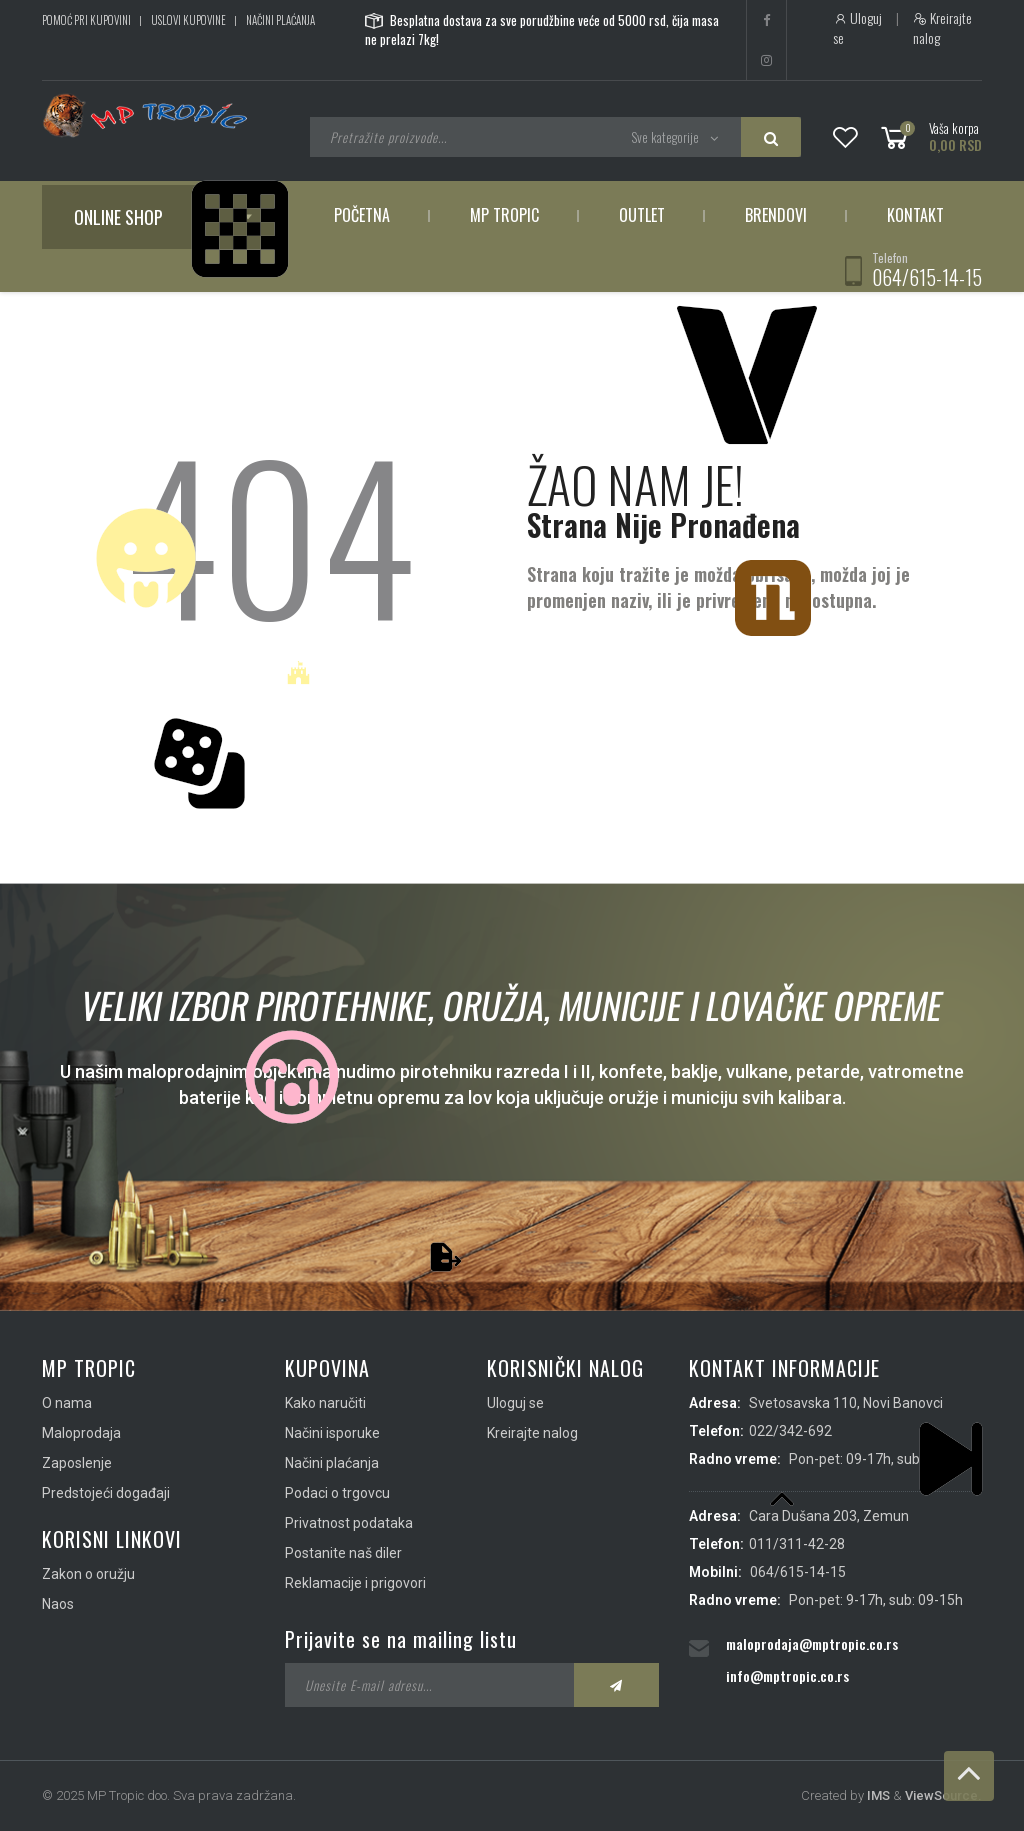 The height and width of the screenshot is (1831, 1024). What do you see at coordinates (951, 1459) in the screenshot?
I see `skip to the next track` at bounding box center [951, 1459].